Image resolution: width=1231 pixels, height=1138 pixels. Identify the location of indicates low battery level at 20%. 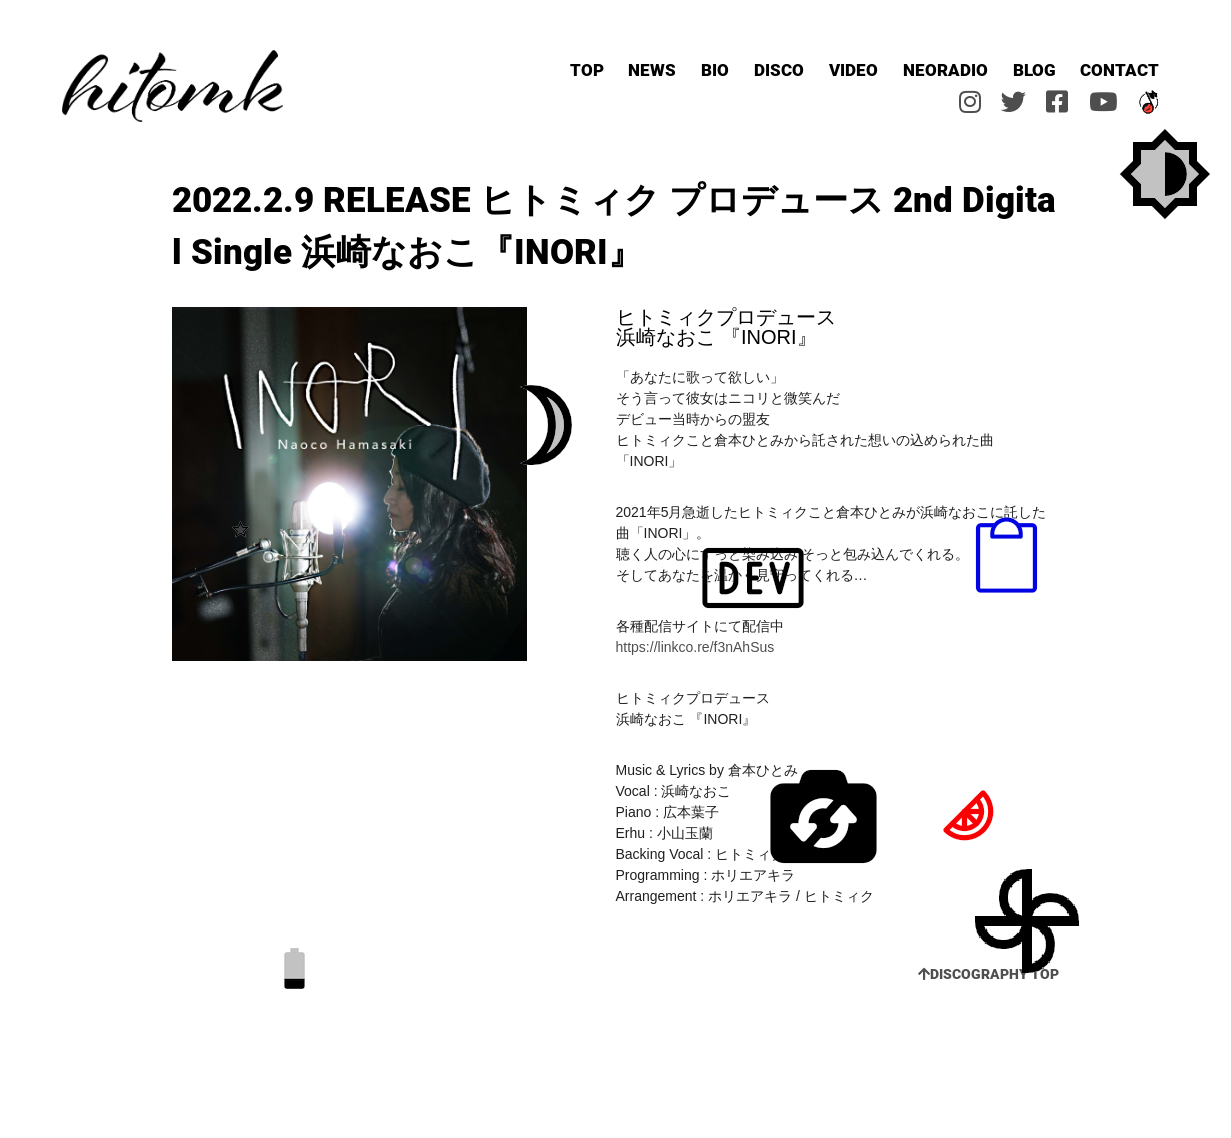
(294, 968).